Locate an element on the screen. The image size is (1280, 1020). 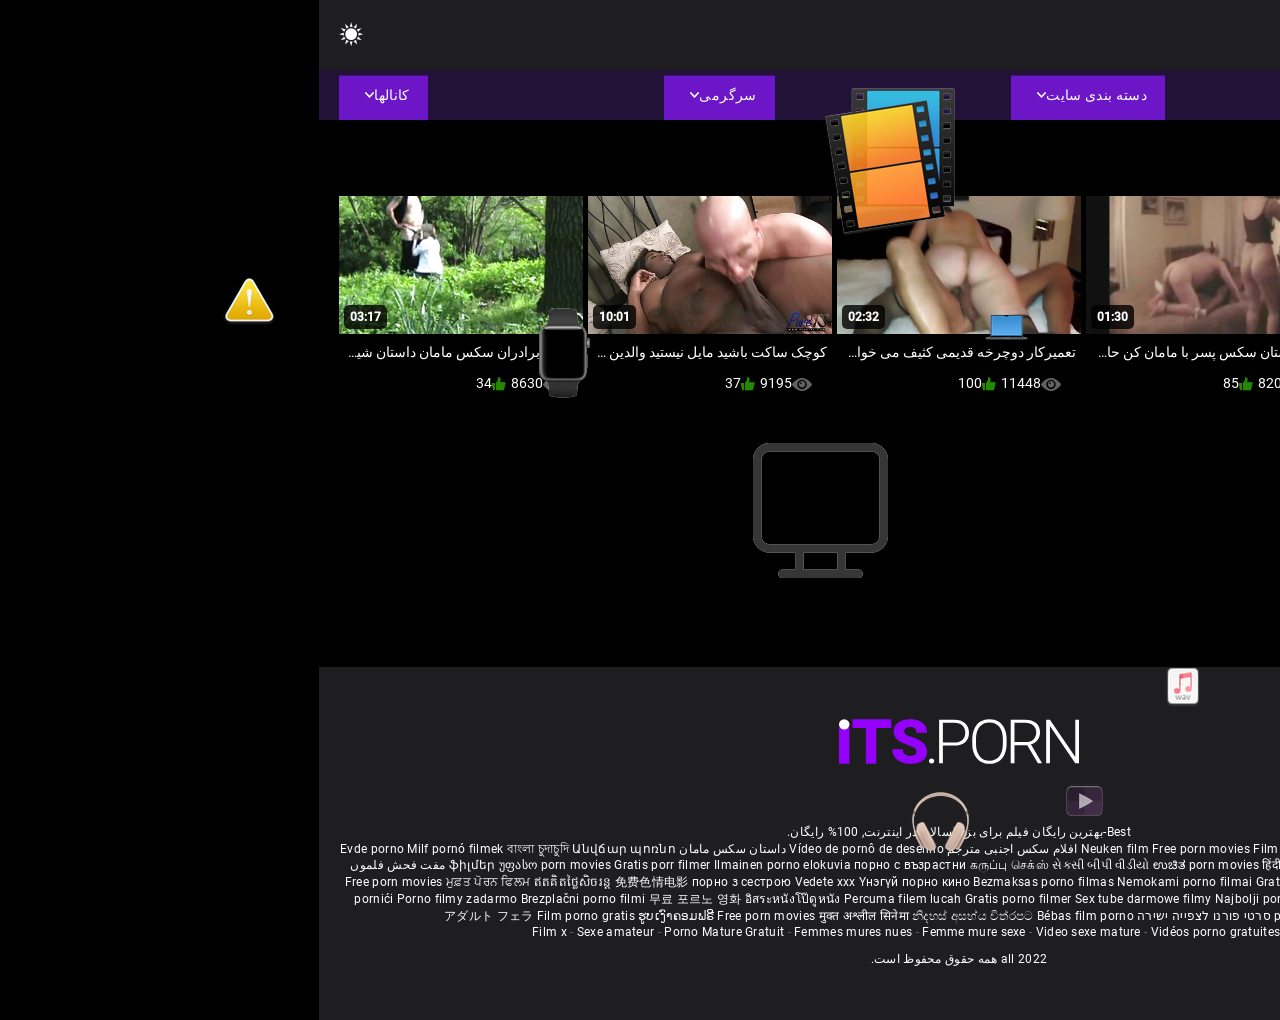
indicates this macbook air in system settings is located at coordinates (1006, 323).